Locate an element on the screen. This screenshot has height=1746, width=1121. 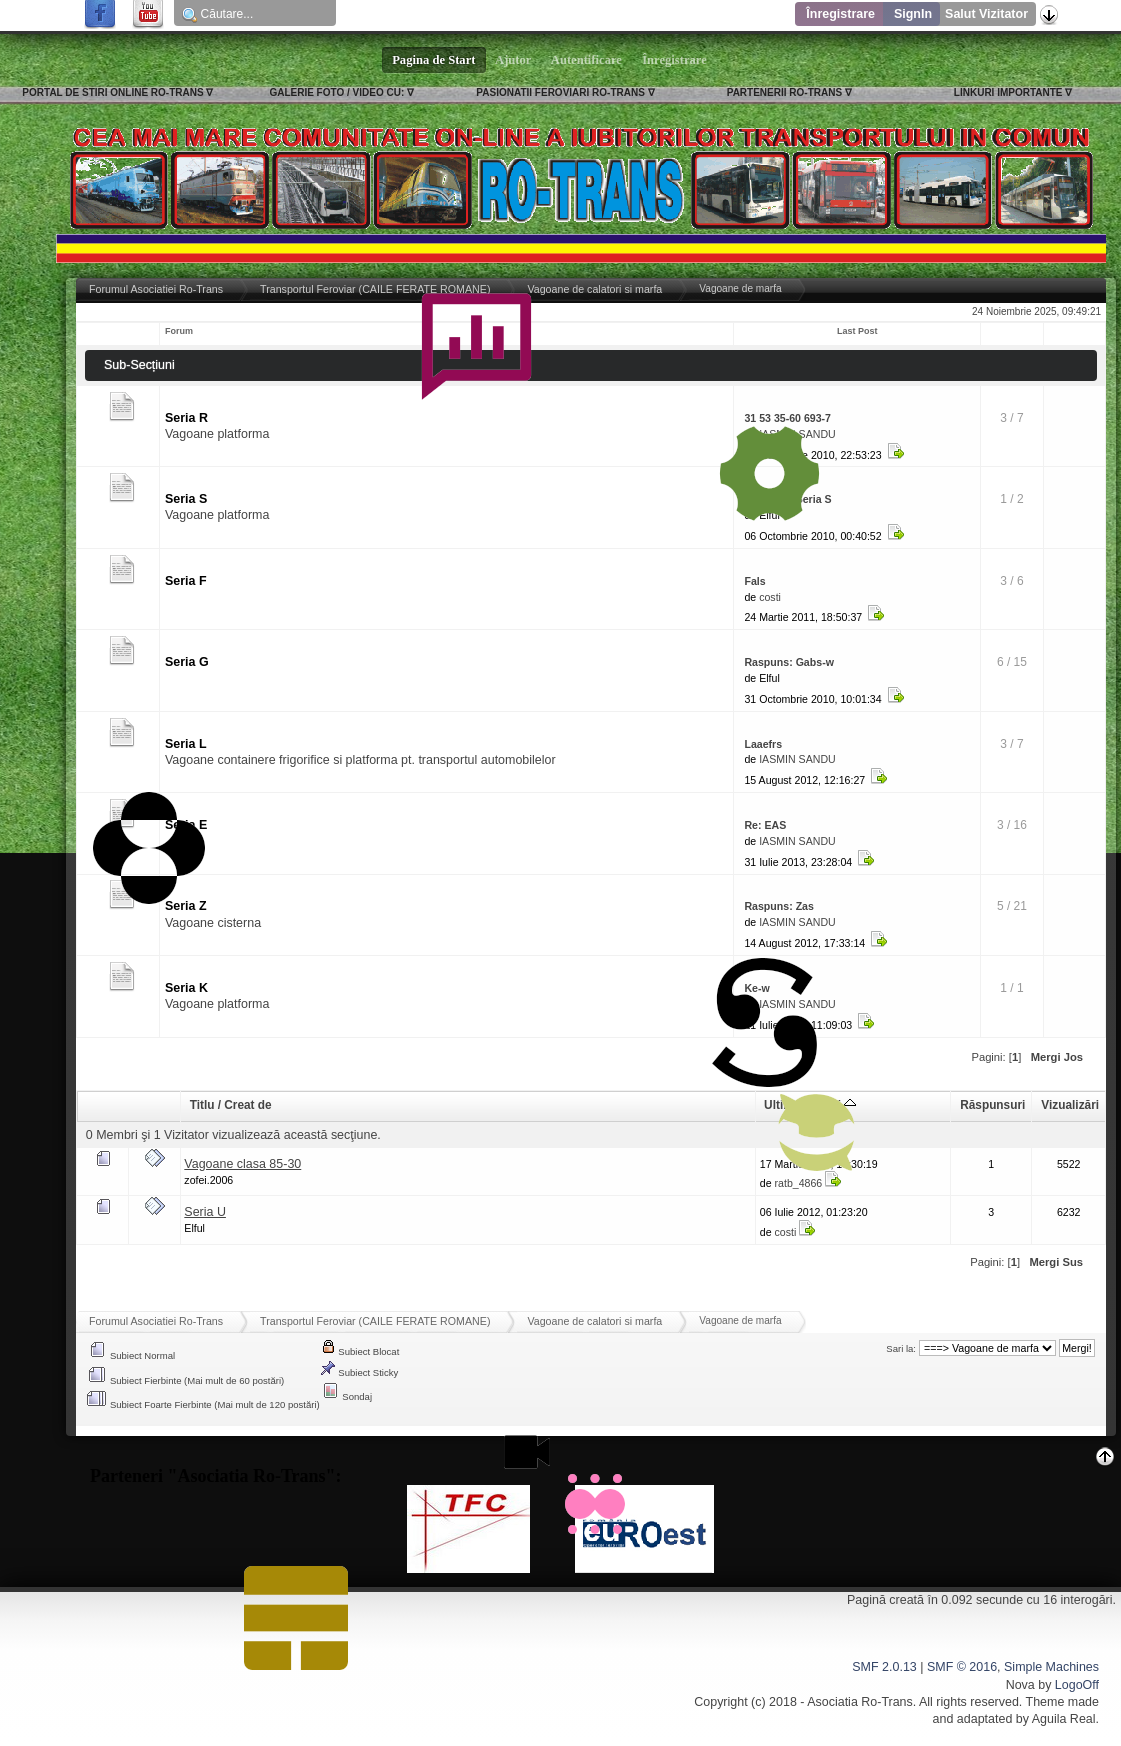
Merck pharmaceutical company logo is located at coordinates (149, 848).